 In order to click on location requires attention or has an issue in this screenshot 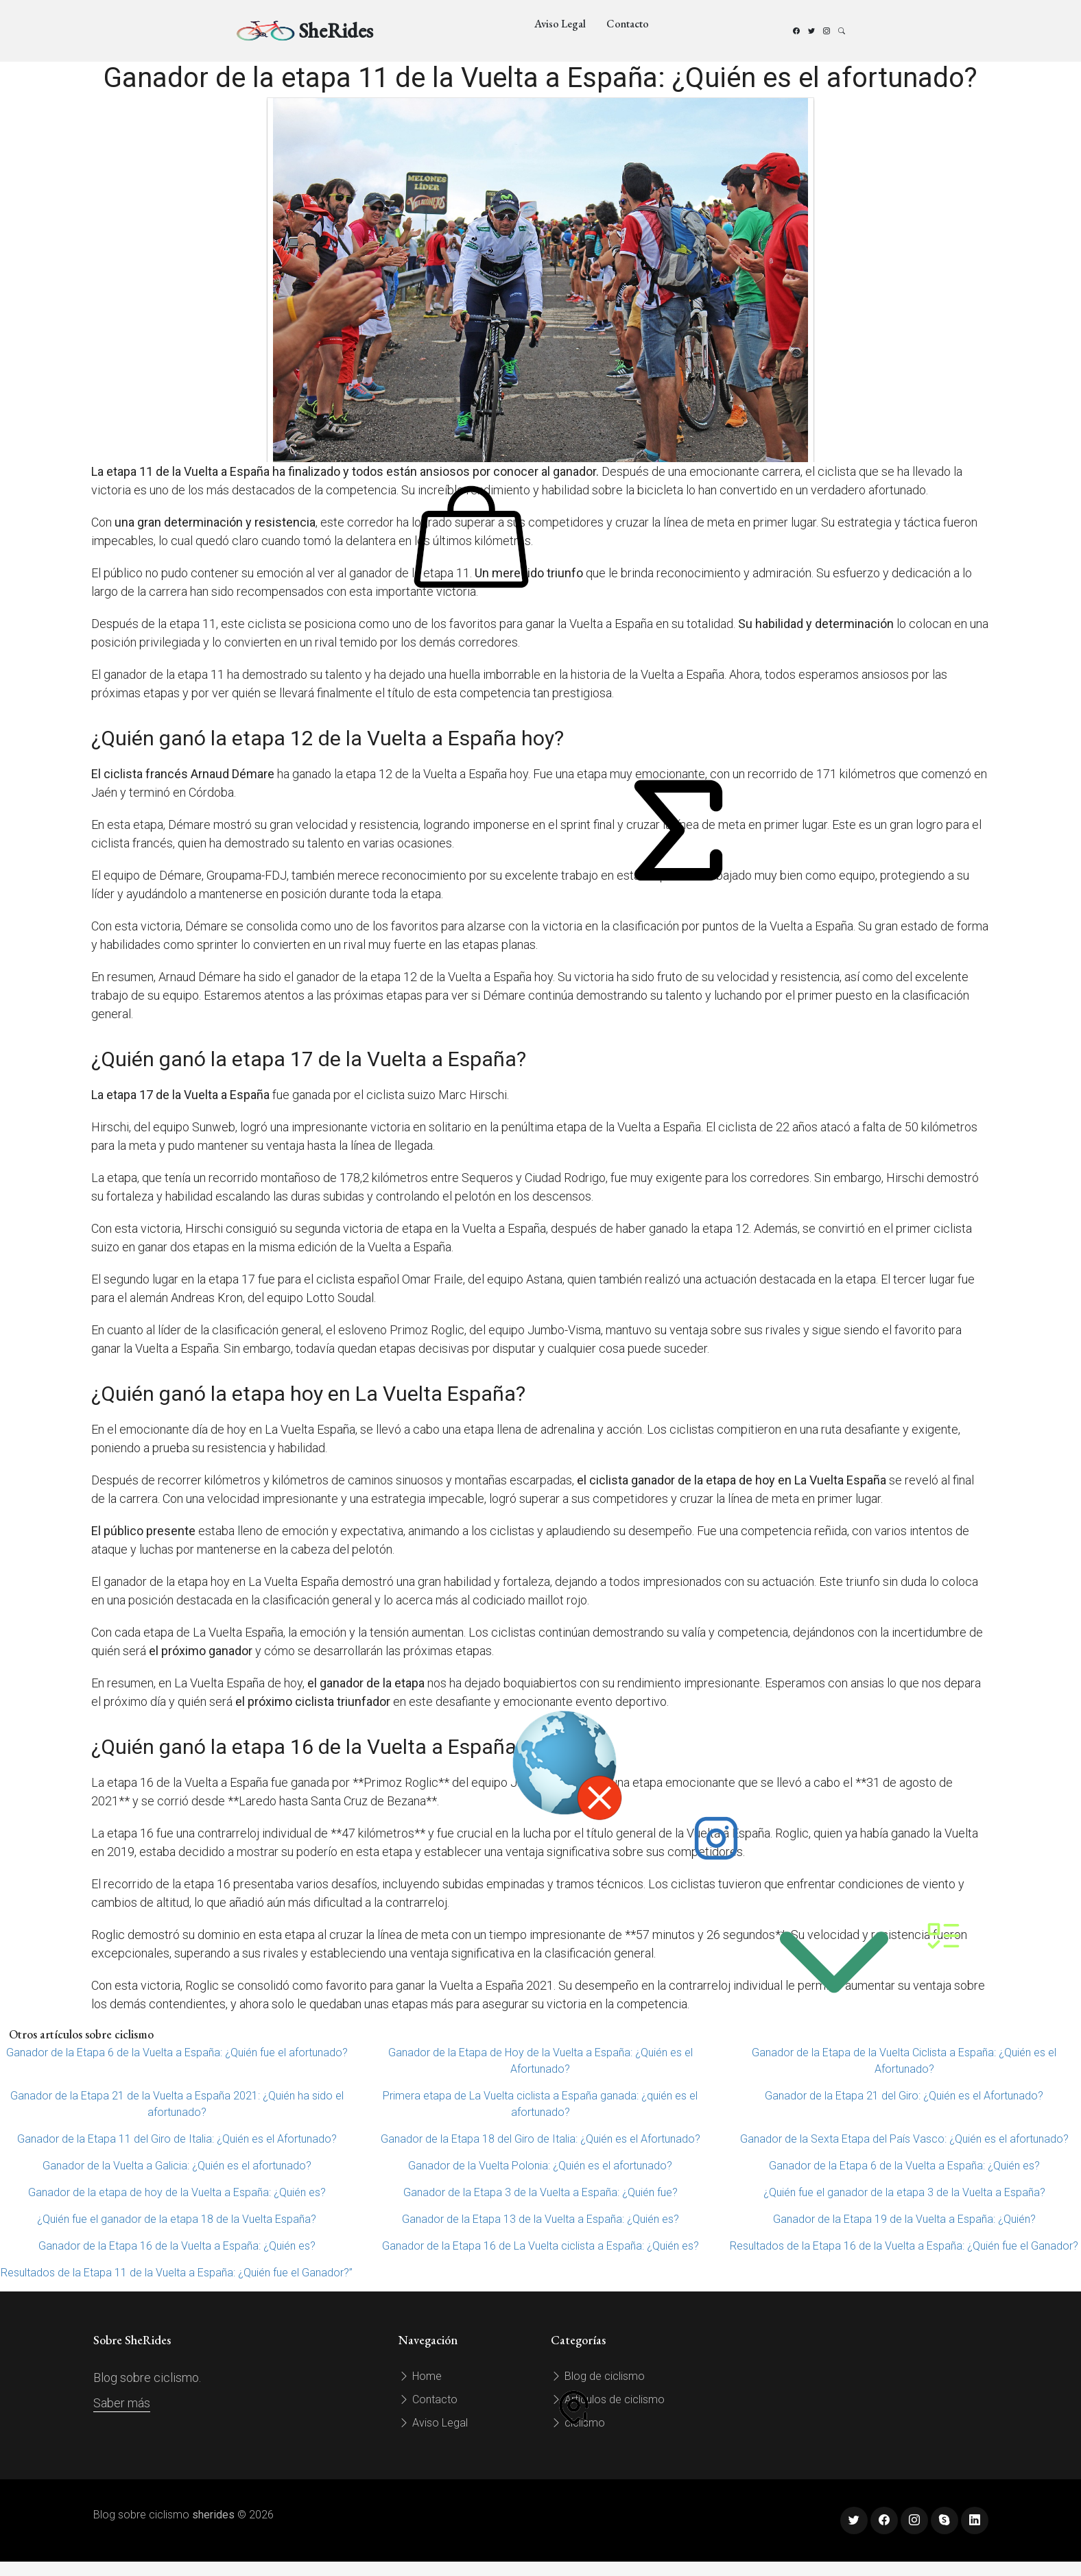, I will do `click(573, 2407)`.